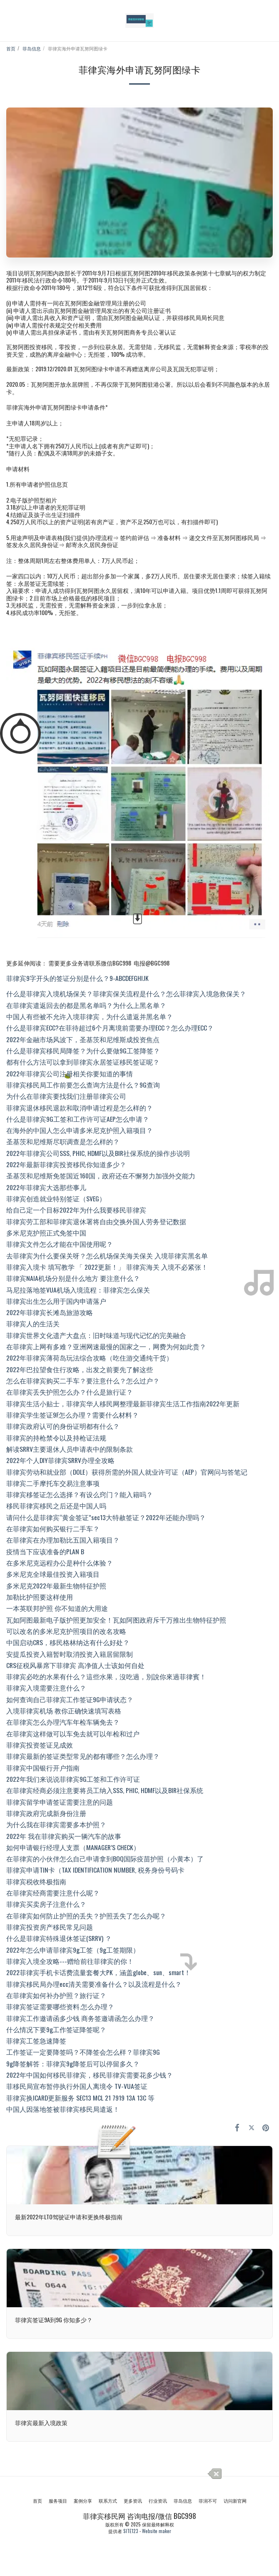 The width and height of the screenshot is (279, 2576). What do you see at coordinates (20, 733) in the screenshot?
I see `access privacy settings` at bounding box center [20, 733].